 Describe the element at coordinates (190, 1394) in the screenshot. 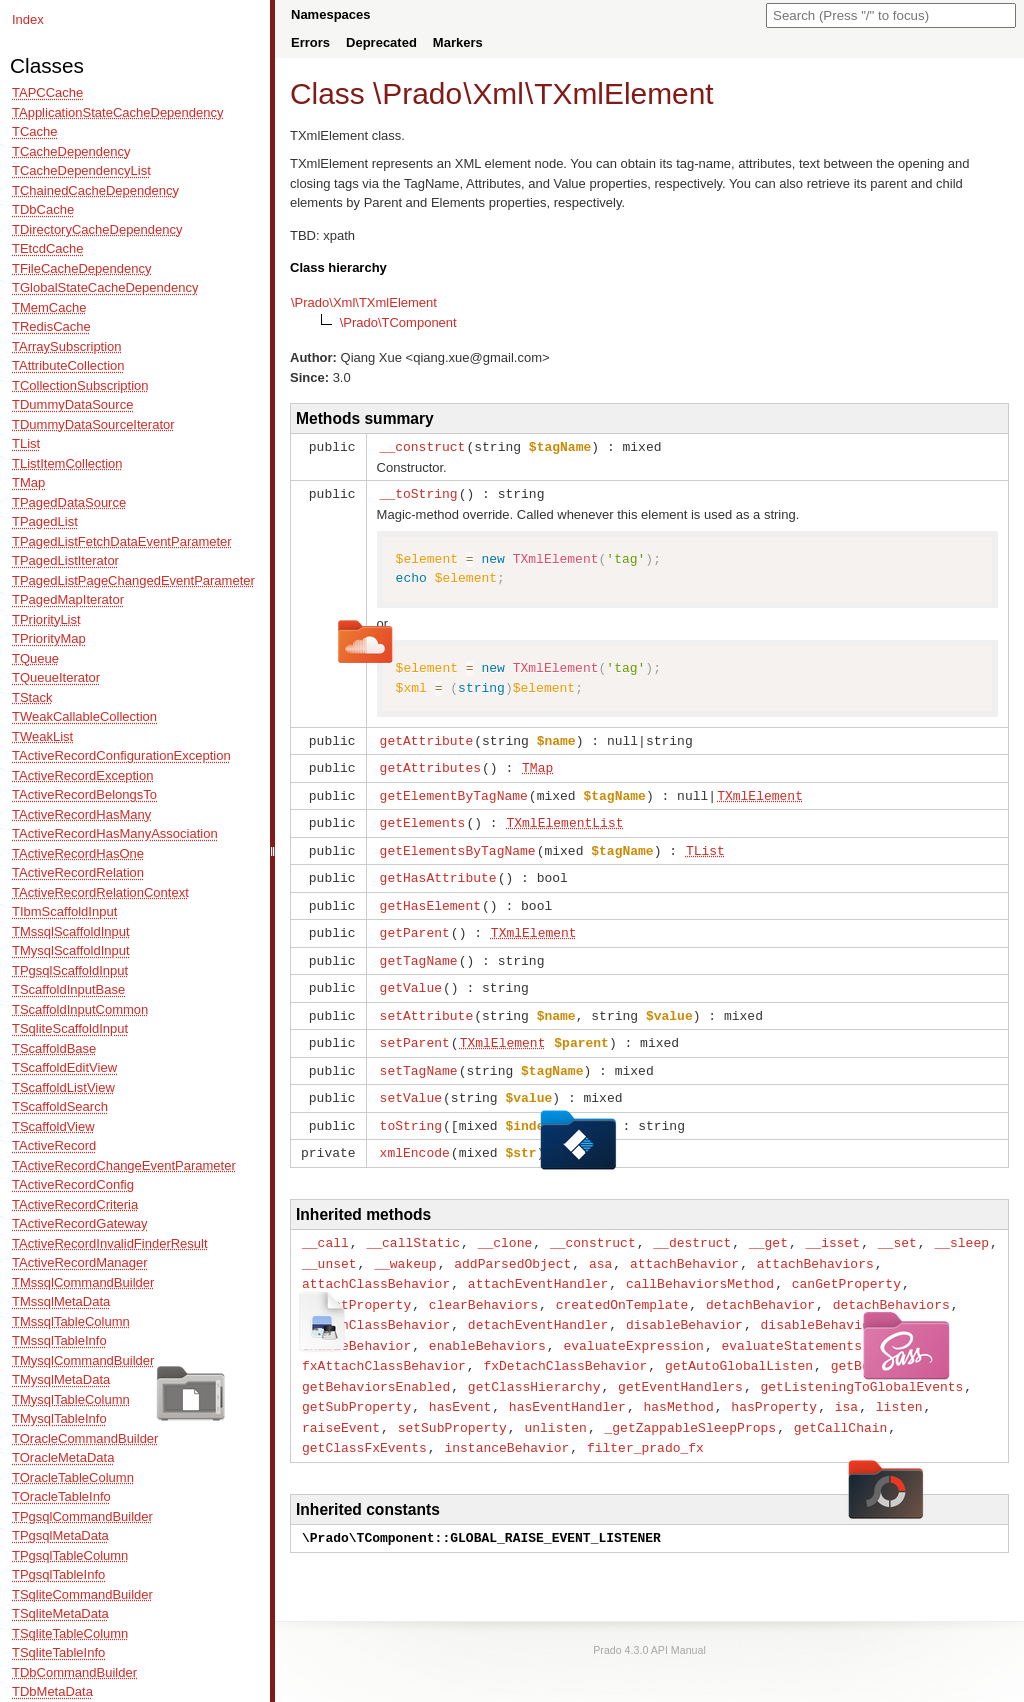

I see `open a secure vault folder` at that location.